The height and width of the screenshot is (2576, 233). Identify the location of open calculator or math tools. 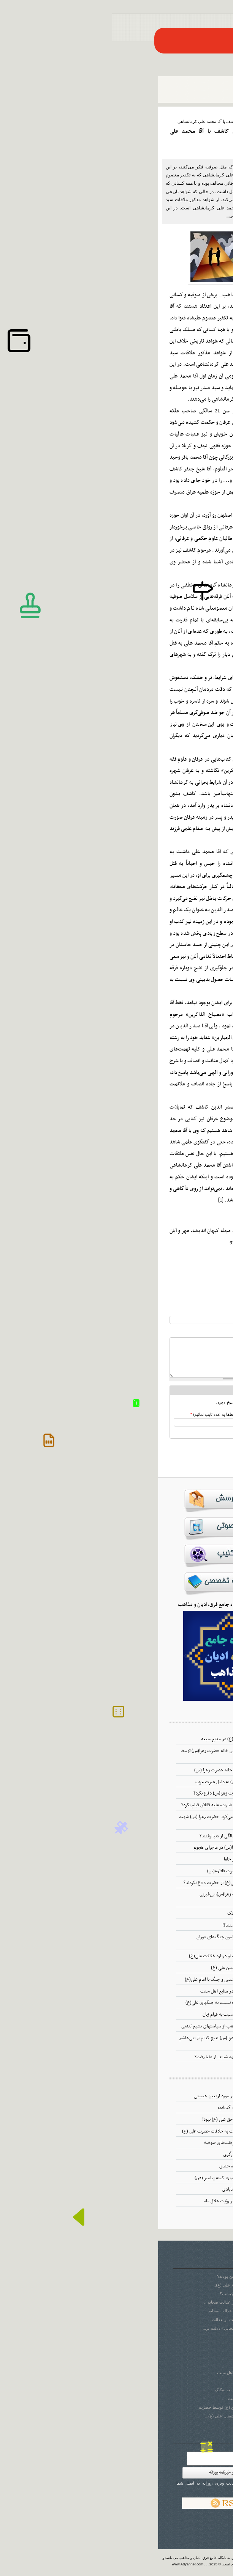
(206, 2447).